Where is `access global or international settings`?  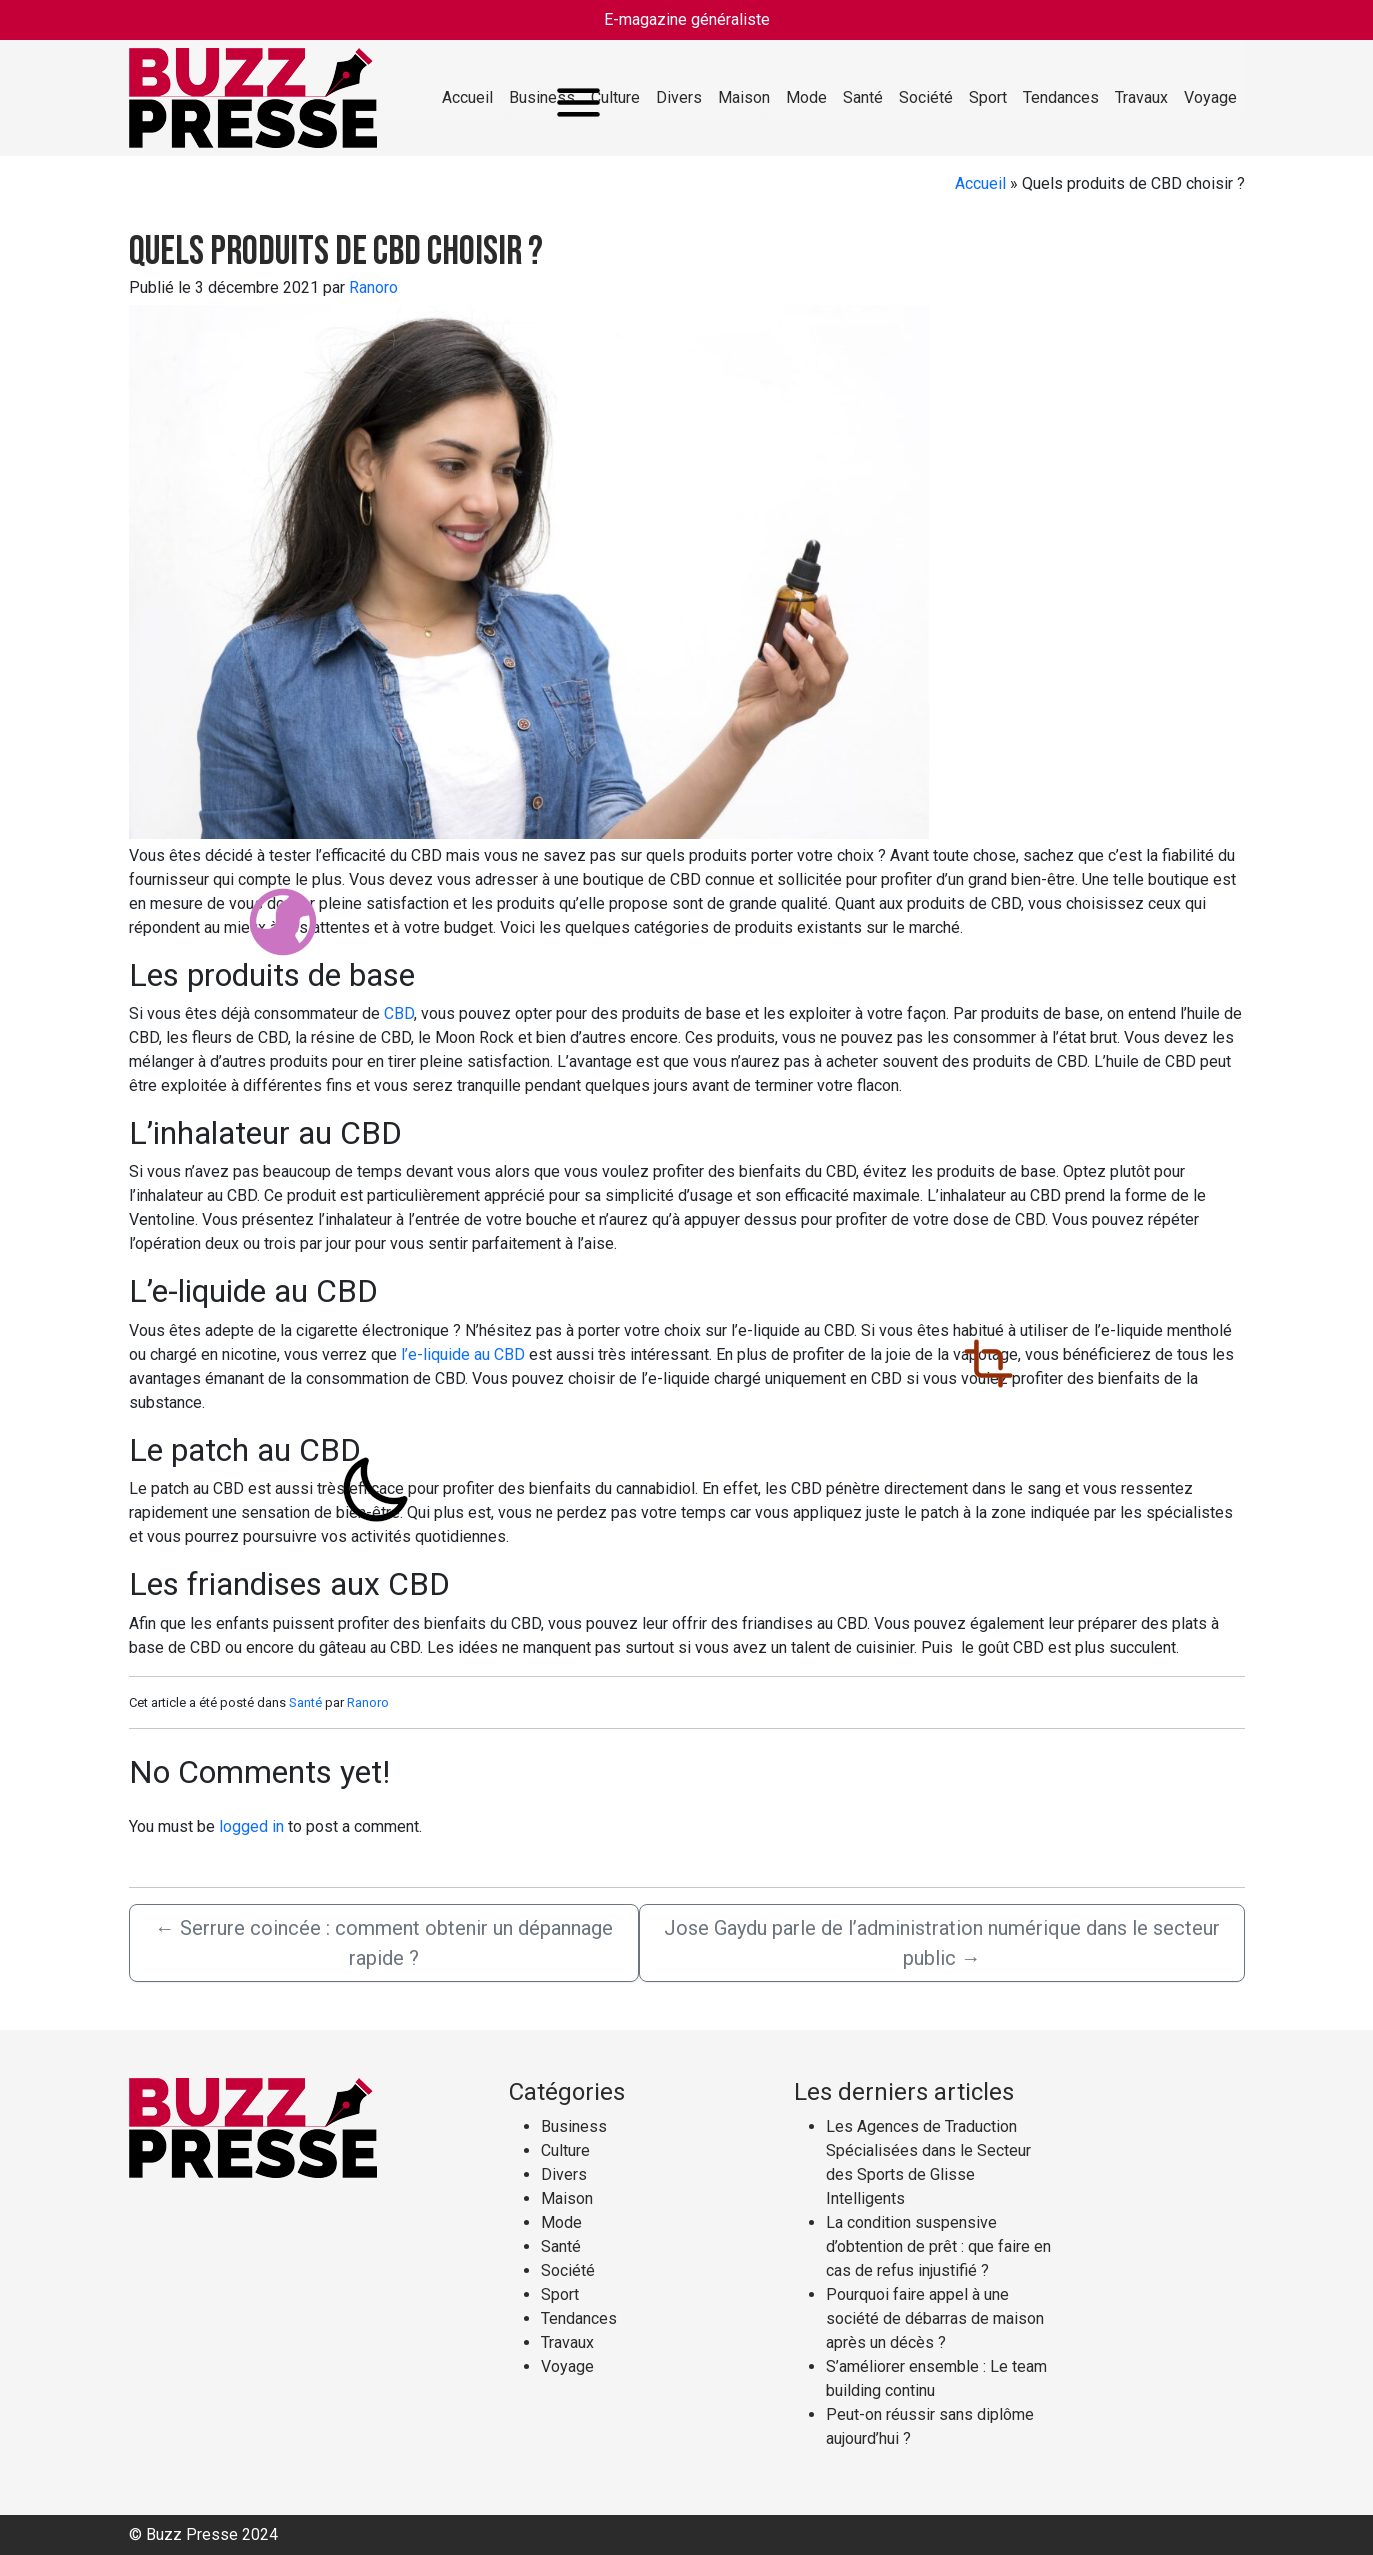 access global or international settings is located at coordinates (283, 922).